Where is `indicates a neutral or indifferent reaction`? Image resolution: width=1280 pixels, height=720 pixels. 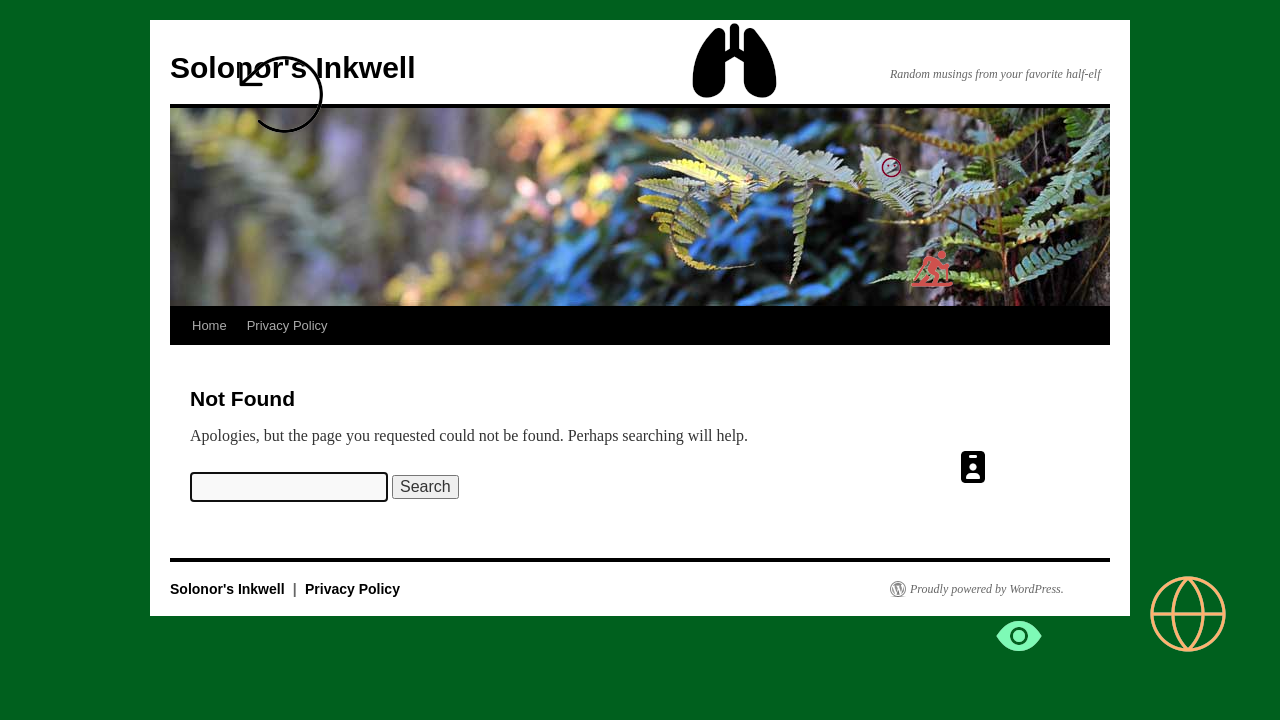 indicates a neutral or indifferent reaction is located at coordinates (891, 167).